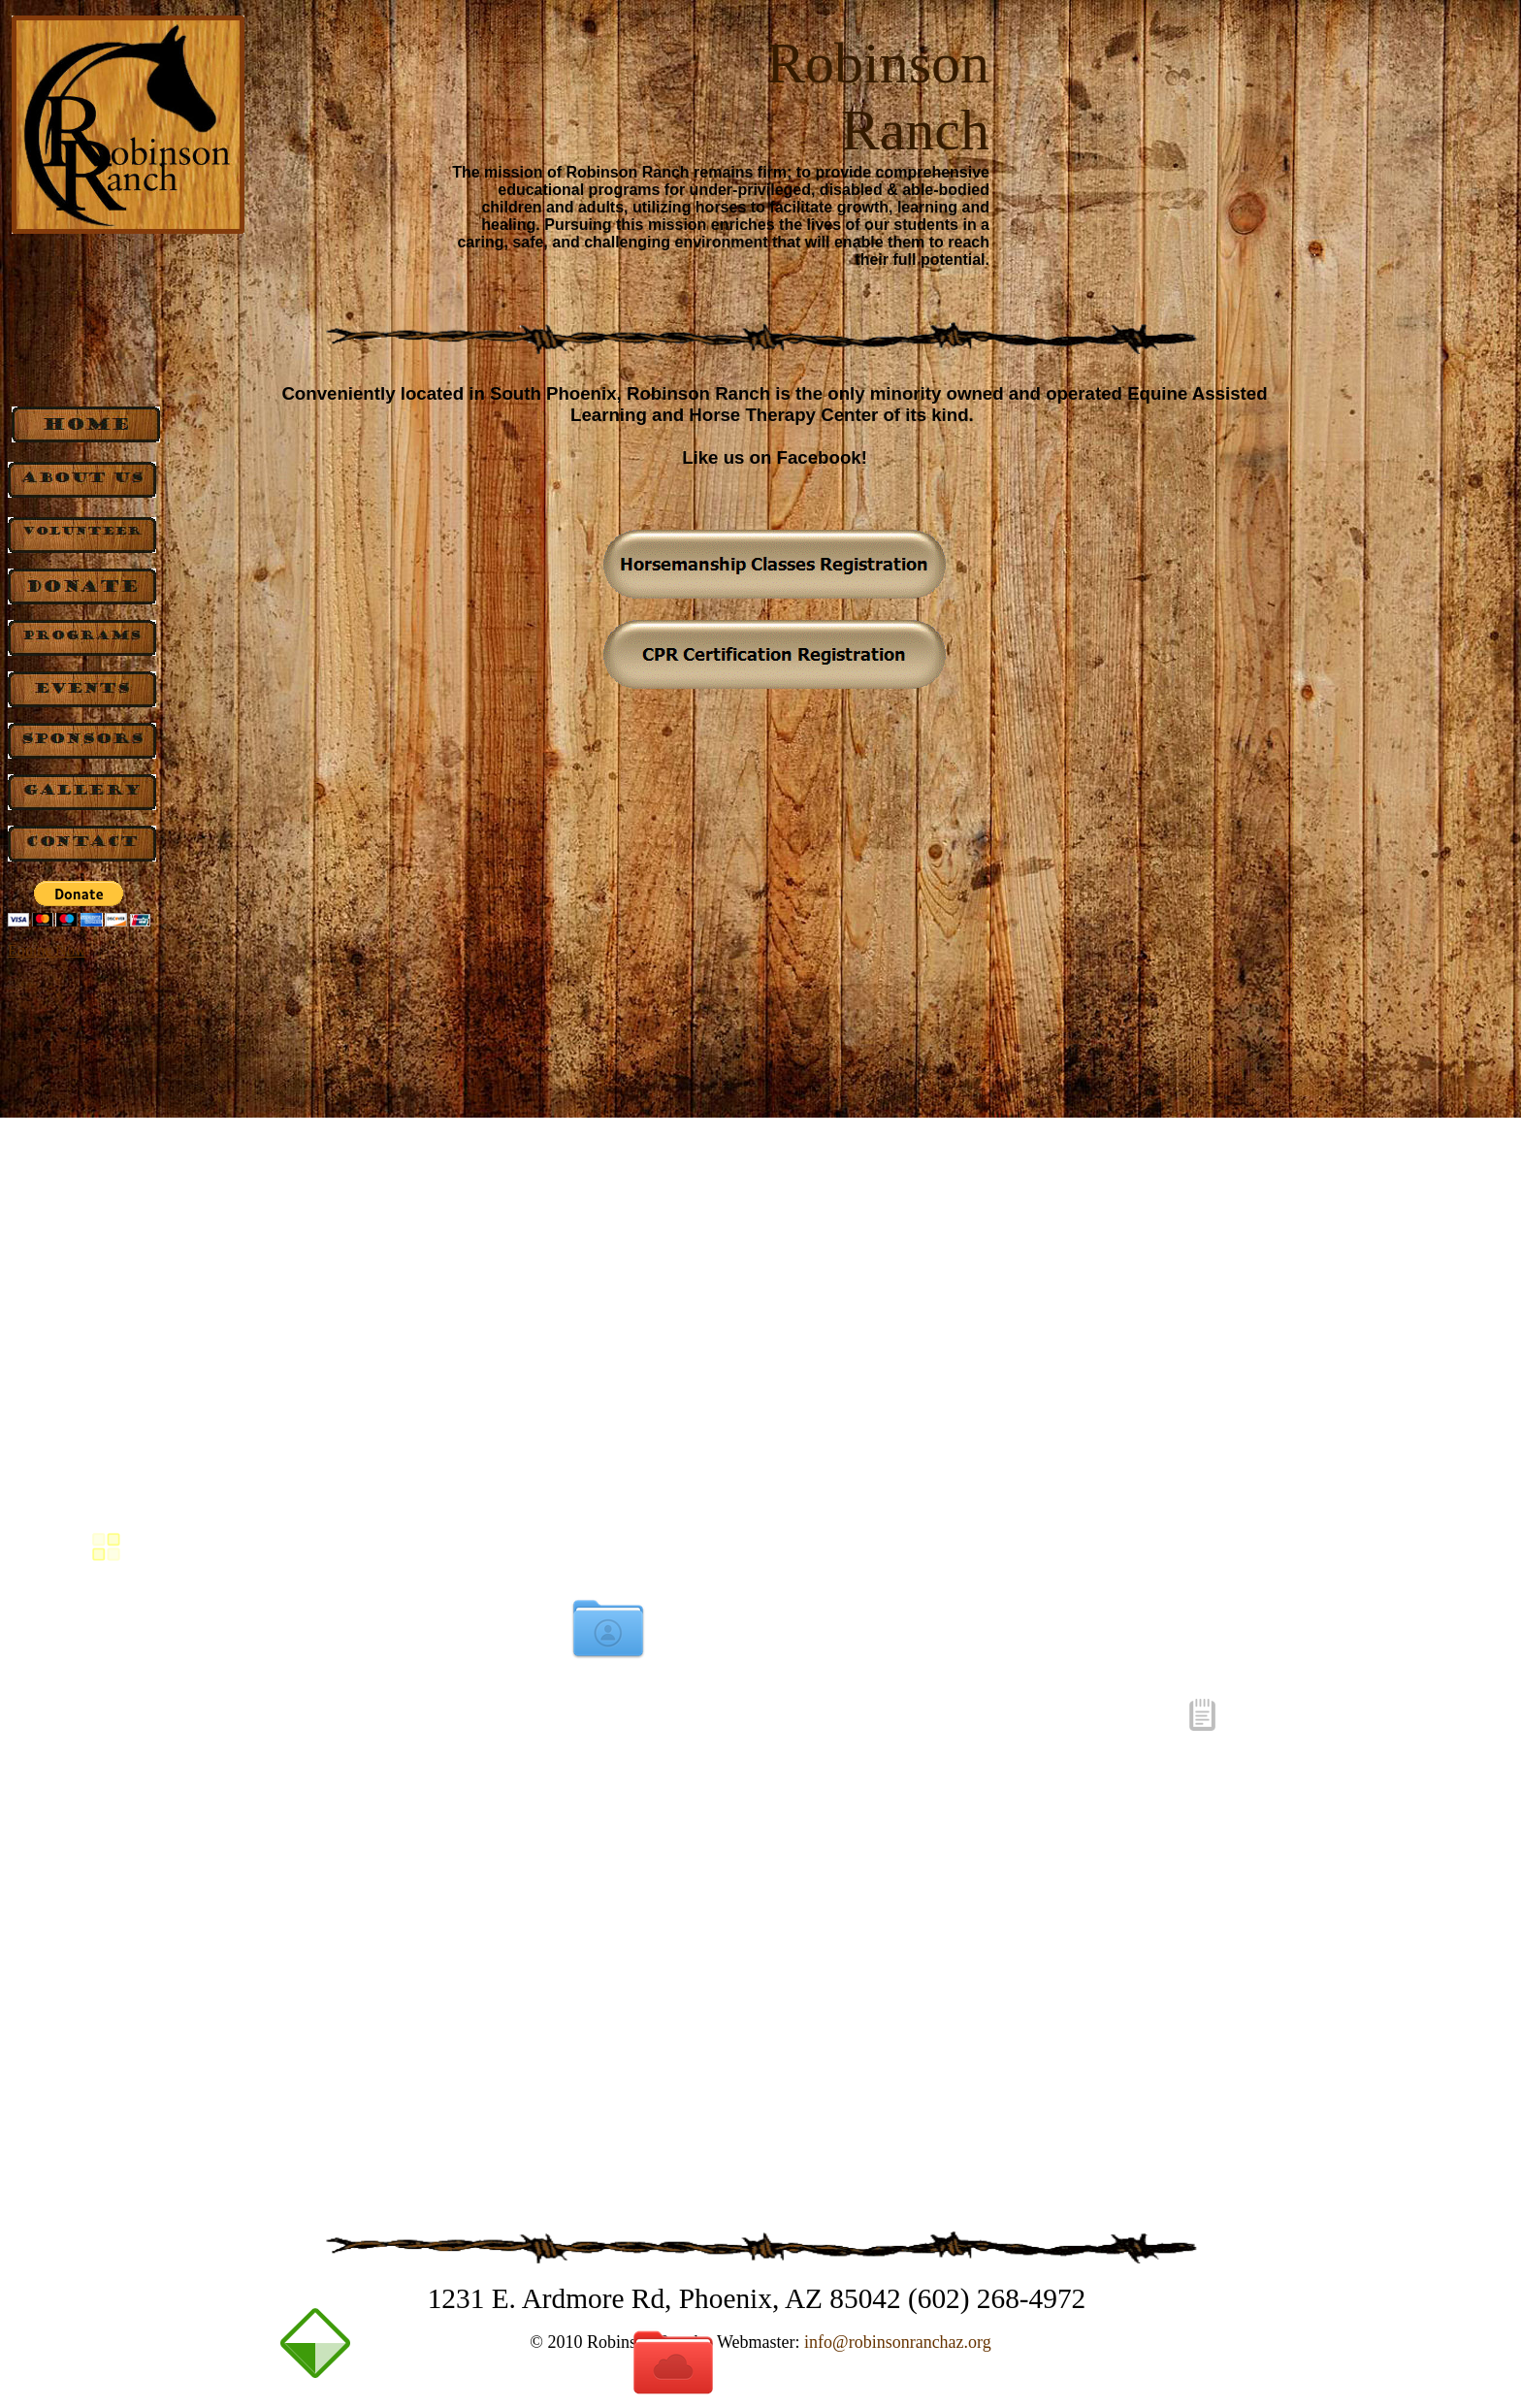 This screenshot has width=1521, height=2408. I want to click on access the users folder on your mac, so click(608, 1628).